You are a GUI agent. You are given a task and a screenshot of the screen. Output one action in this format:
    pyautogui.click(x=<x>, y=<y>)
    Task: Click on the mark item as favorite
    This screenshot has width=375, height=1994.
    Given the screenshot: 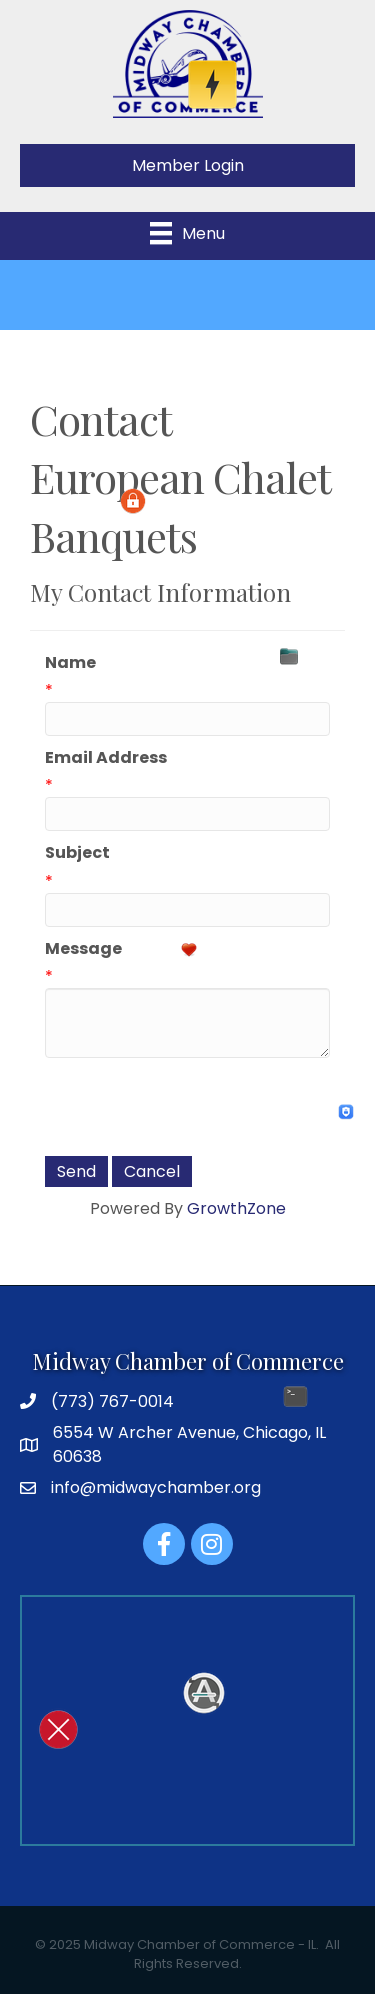 What is the action you would take?
    pyautogui.click(x=189, y=950)
    